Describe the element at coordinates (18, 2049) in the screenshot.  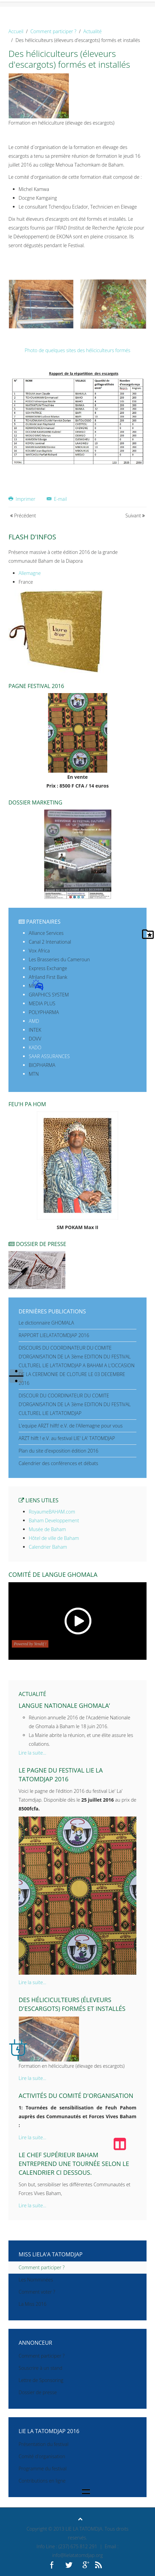
I see `device is currently charging` at that location.